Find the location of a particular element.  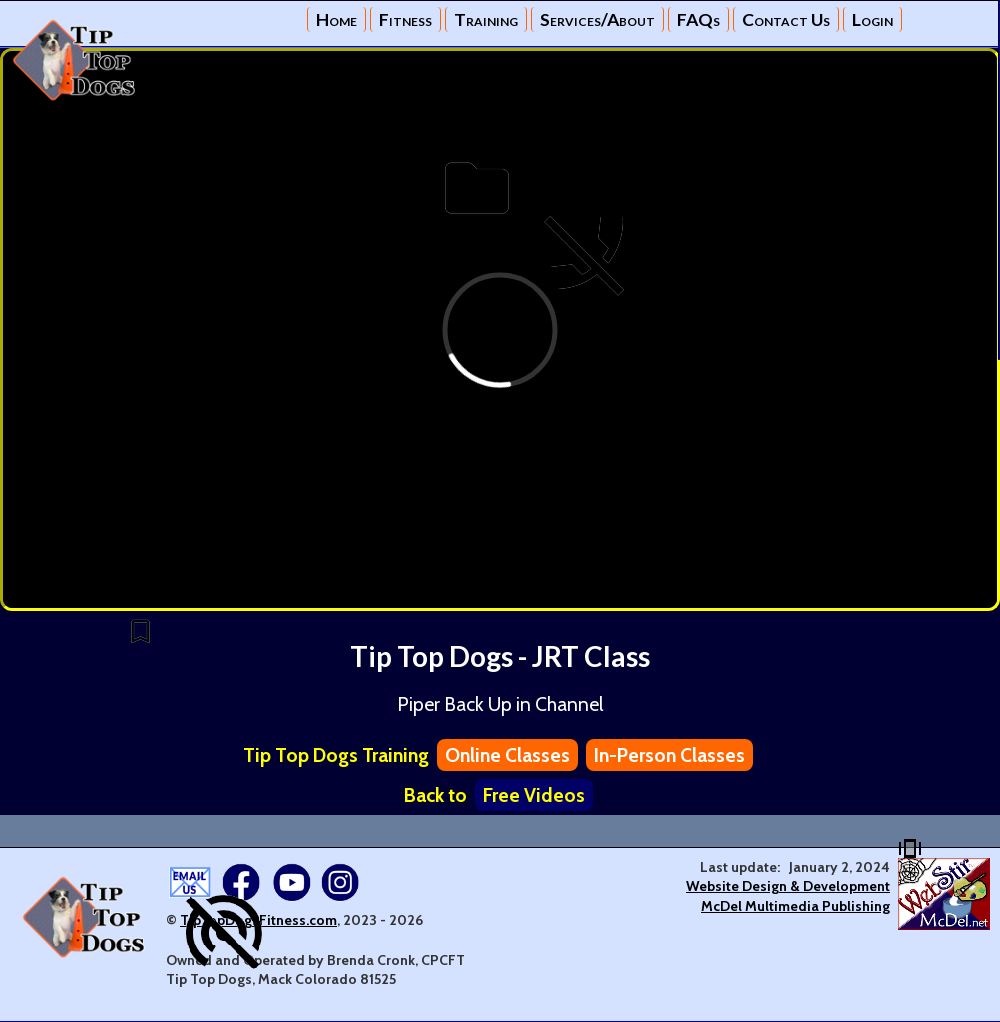

bookmark this item is located at coordinates (140, 631).